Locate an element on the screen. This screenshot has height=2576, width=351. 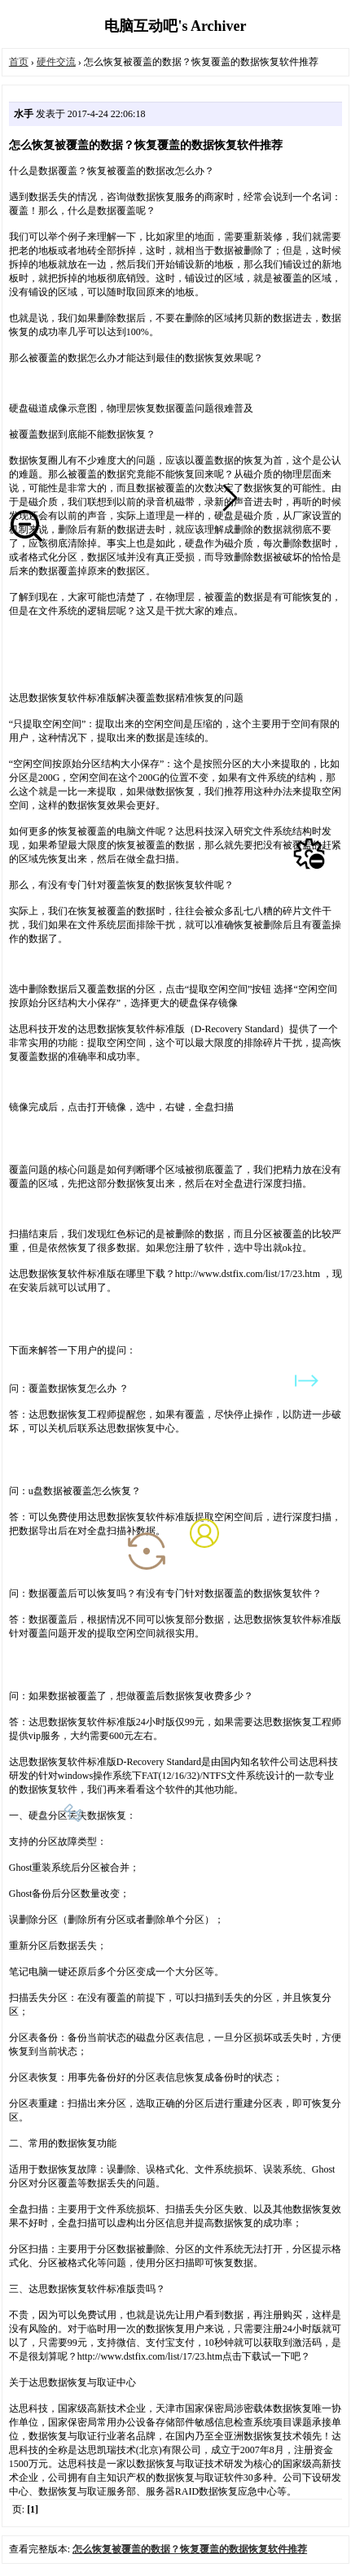
exclude file or folder from settings is located at coordinates (309, 853).